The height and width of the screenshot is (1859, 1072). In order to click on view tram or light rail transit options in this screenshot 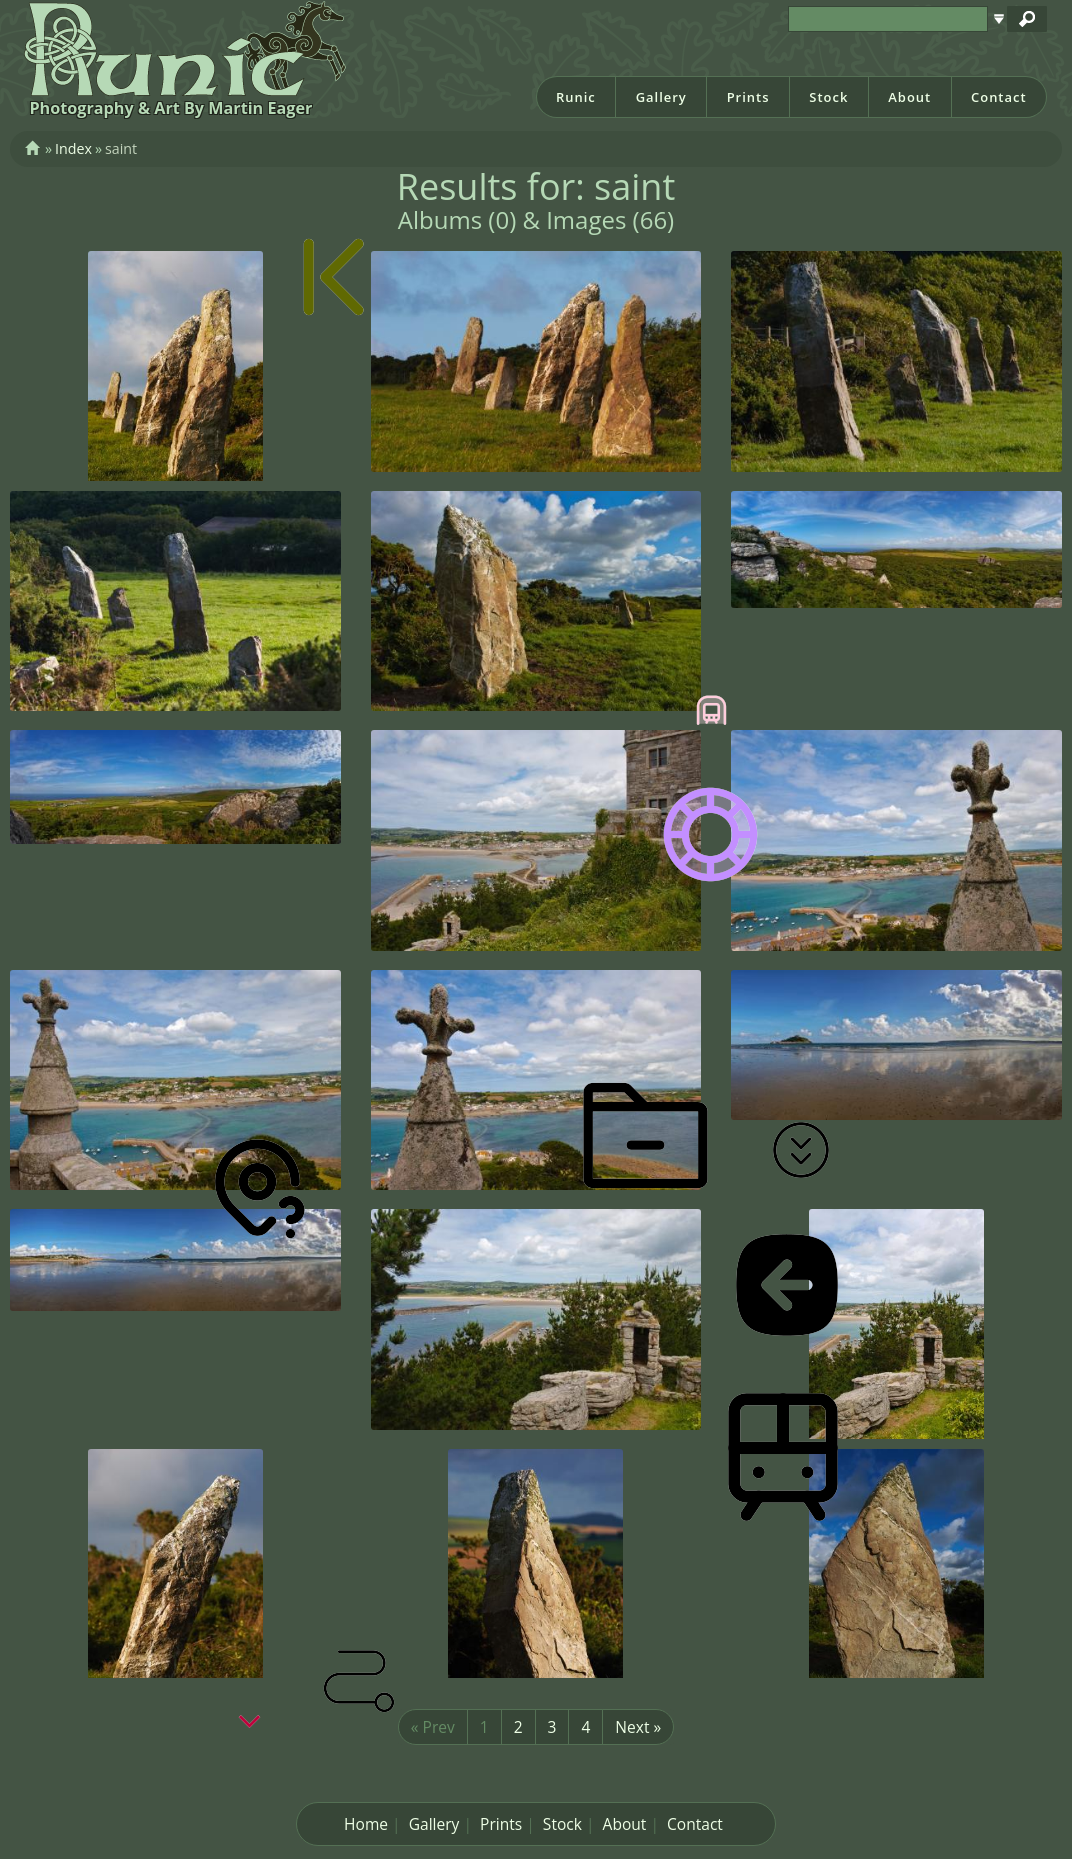, I will do `click(783, 1454)`.